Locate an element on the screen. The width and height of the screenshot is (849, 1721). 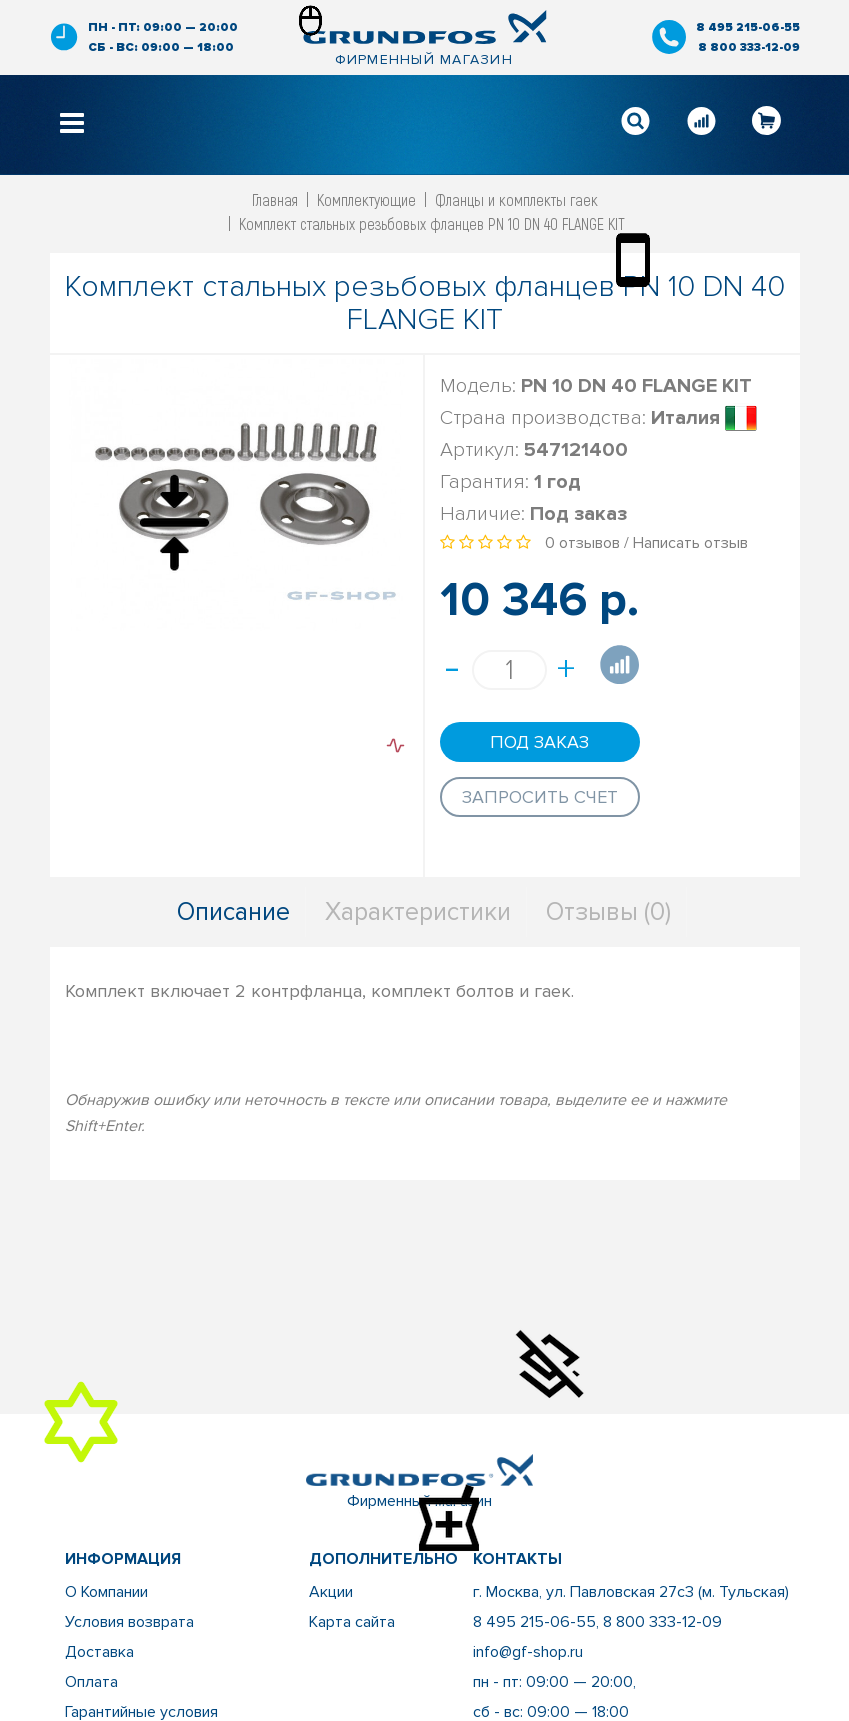
center content vertically is located at coordinates (174, 522).